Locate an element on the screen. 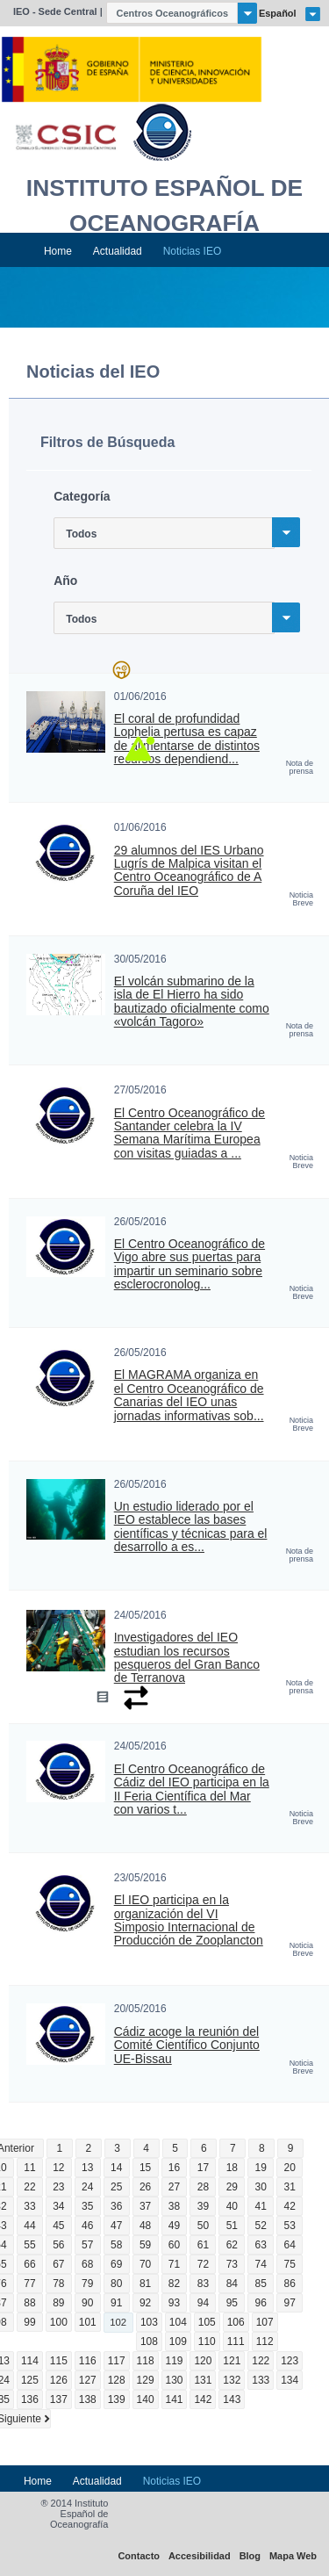  react with a playful or silly emoji is located at coordinates (121, 669).